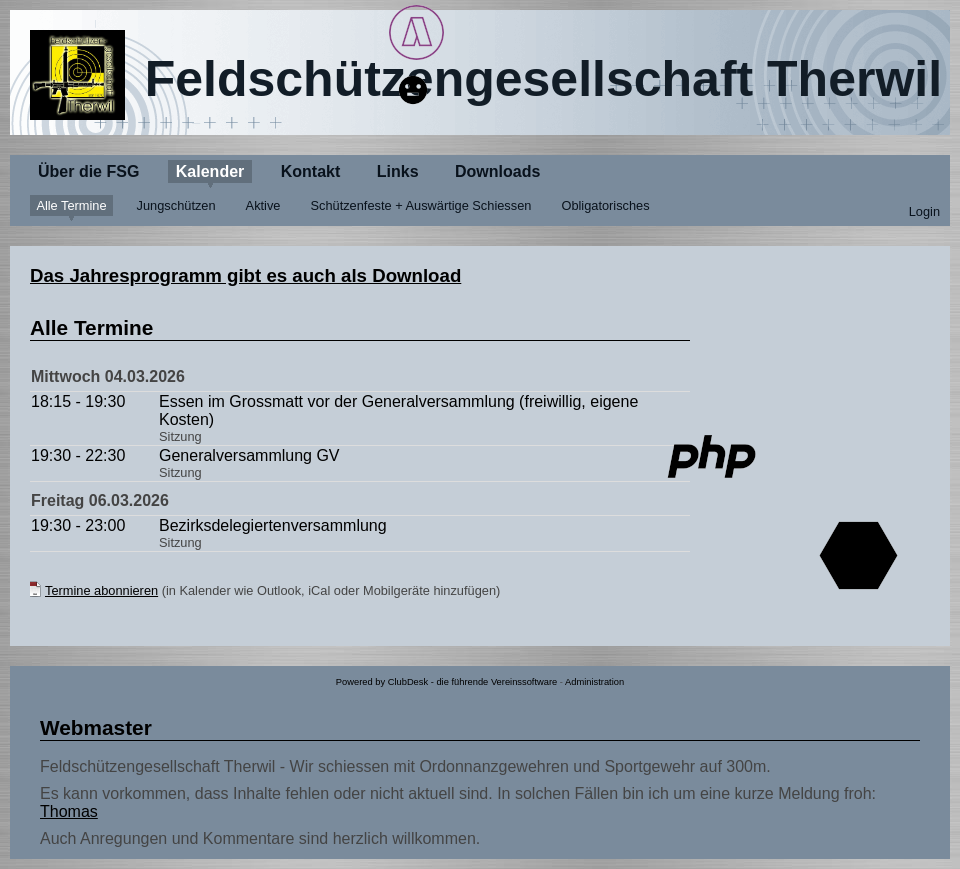 The width and height of the screenshot is (960, 869). Describe the element at coordinates (416, 32) in the screenshot. I see `open akiflow productivity app` at that location.